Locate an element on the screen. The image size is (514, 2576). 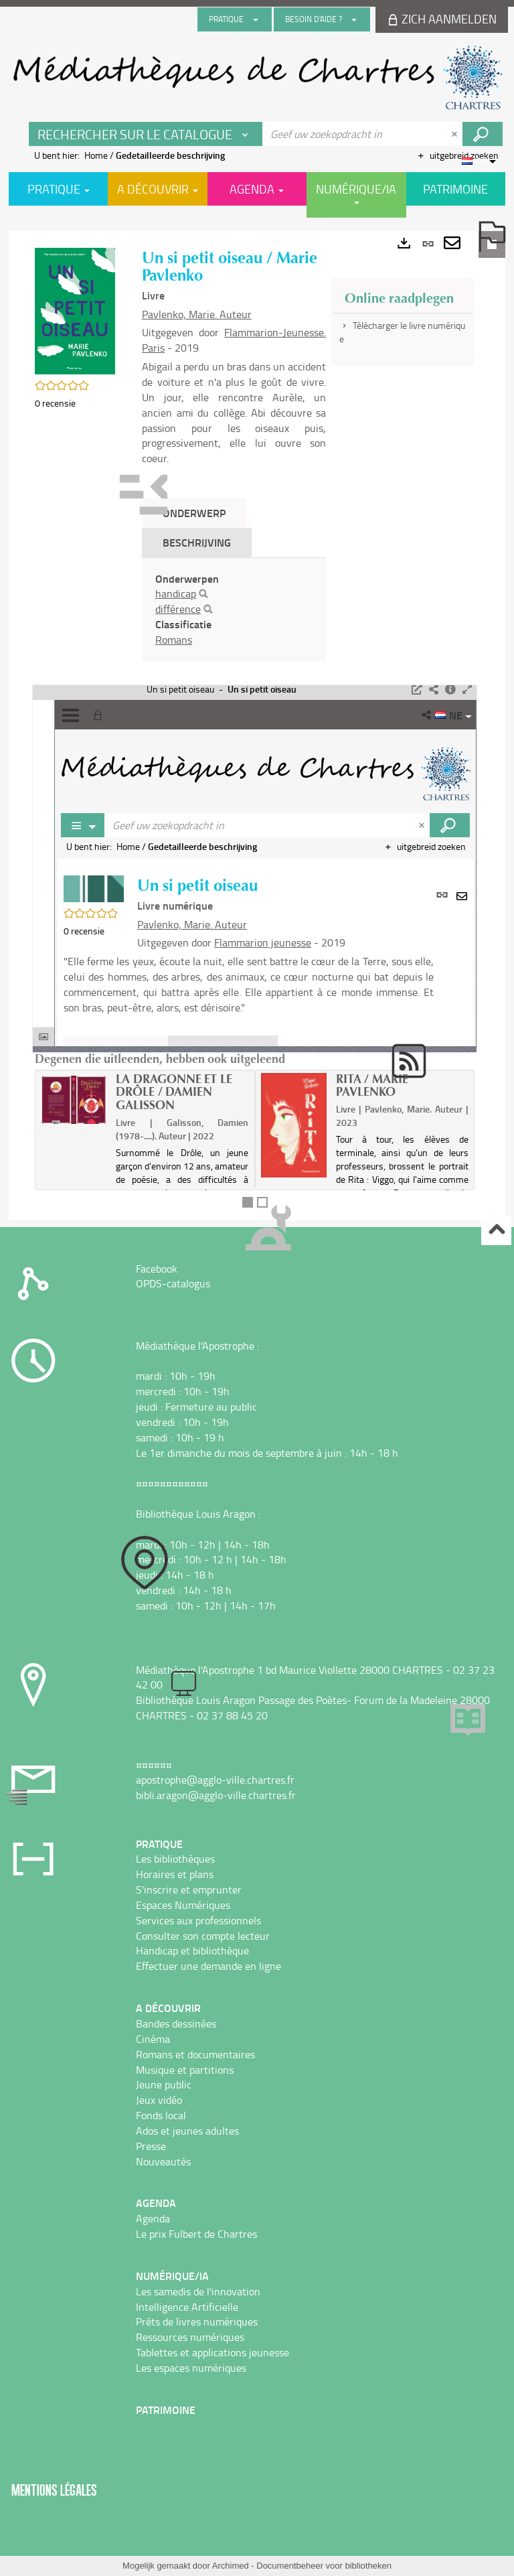
decrease text indentation is located at coordinates (143, 494).